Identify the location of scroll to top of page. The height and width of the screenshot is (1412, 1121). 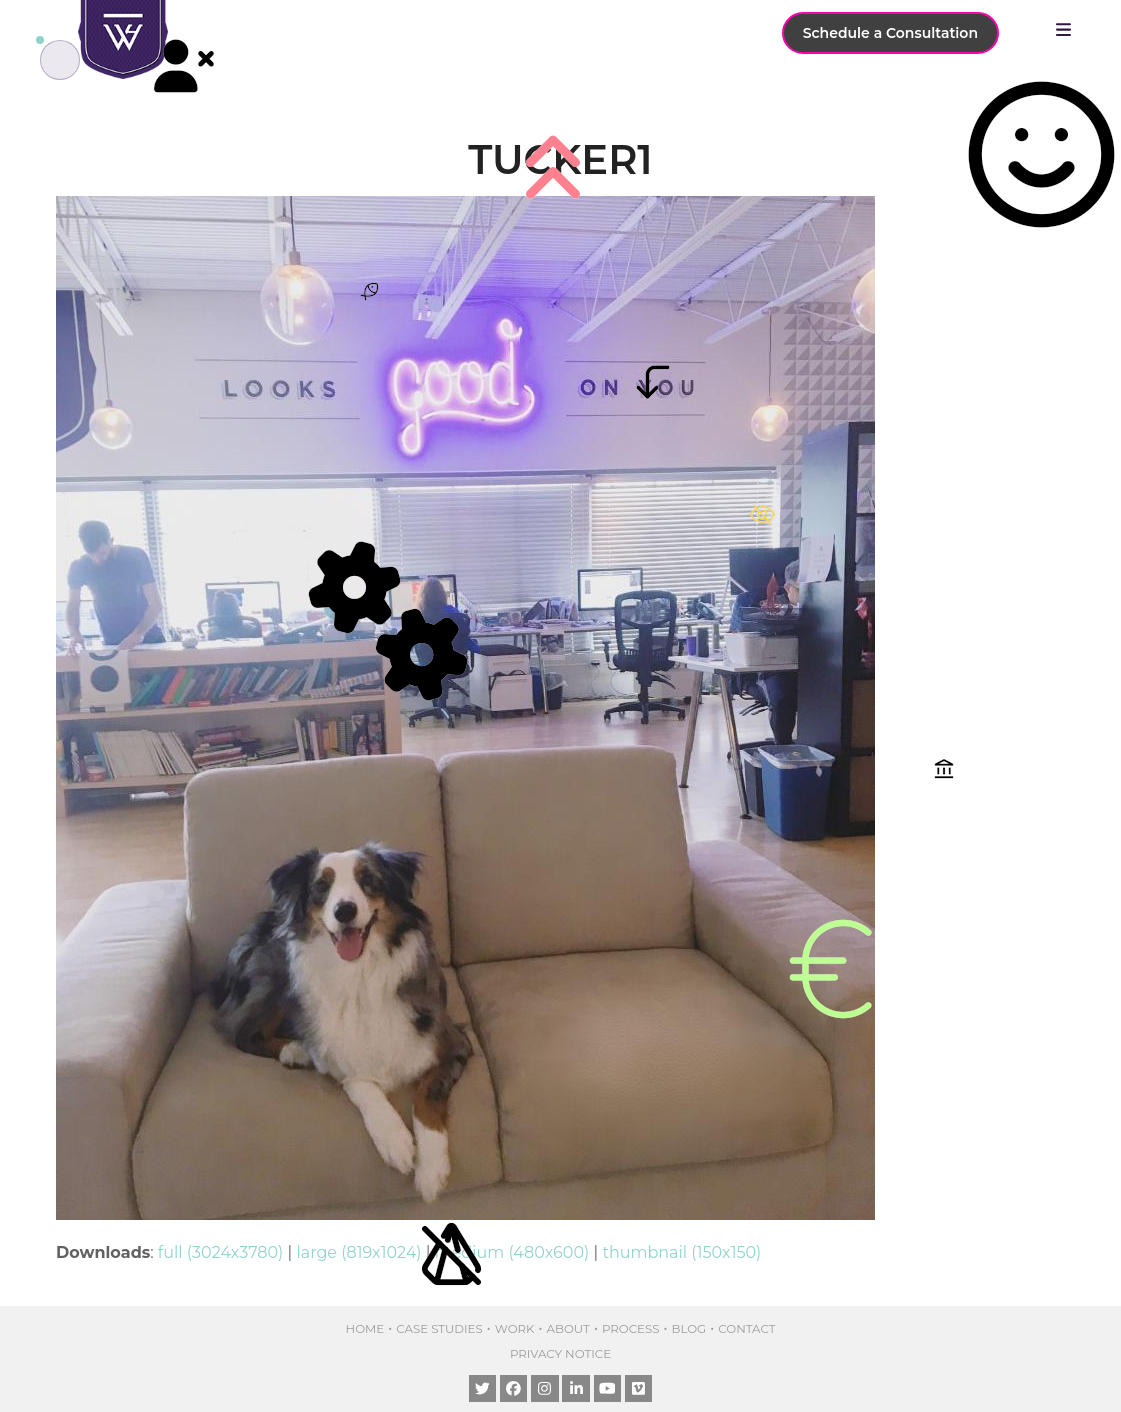
(553, 167).